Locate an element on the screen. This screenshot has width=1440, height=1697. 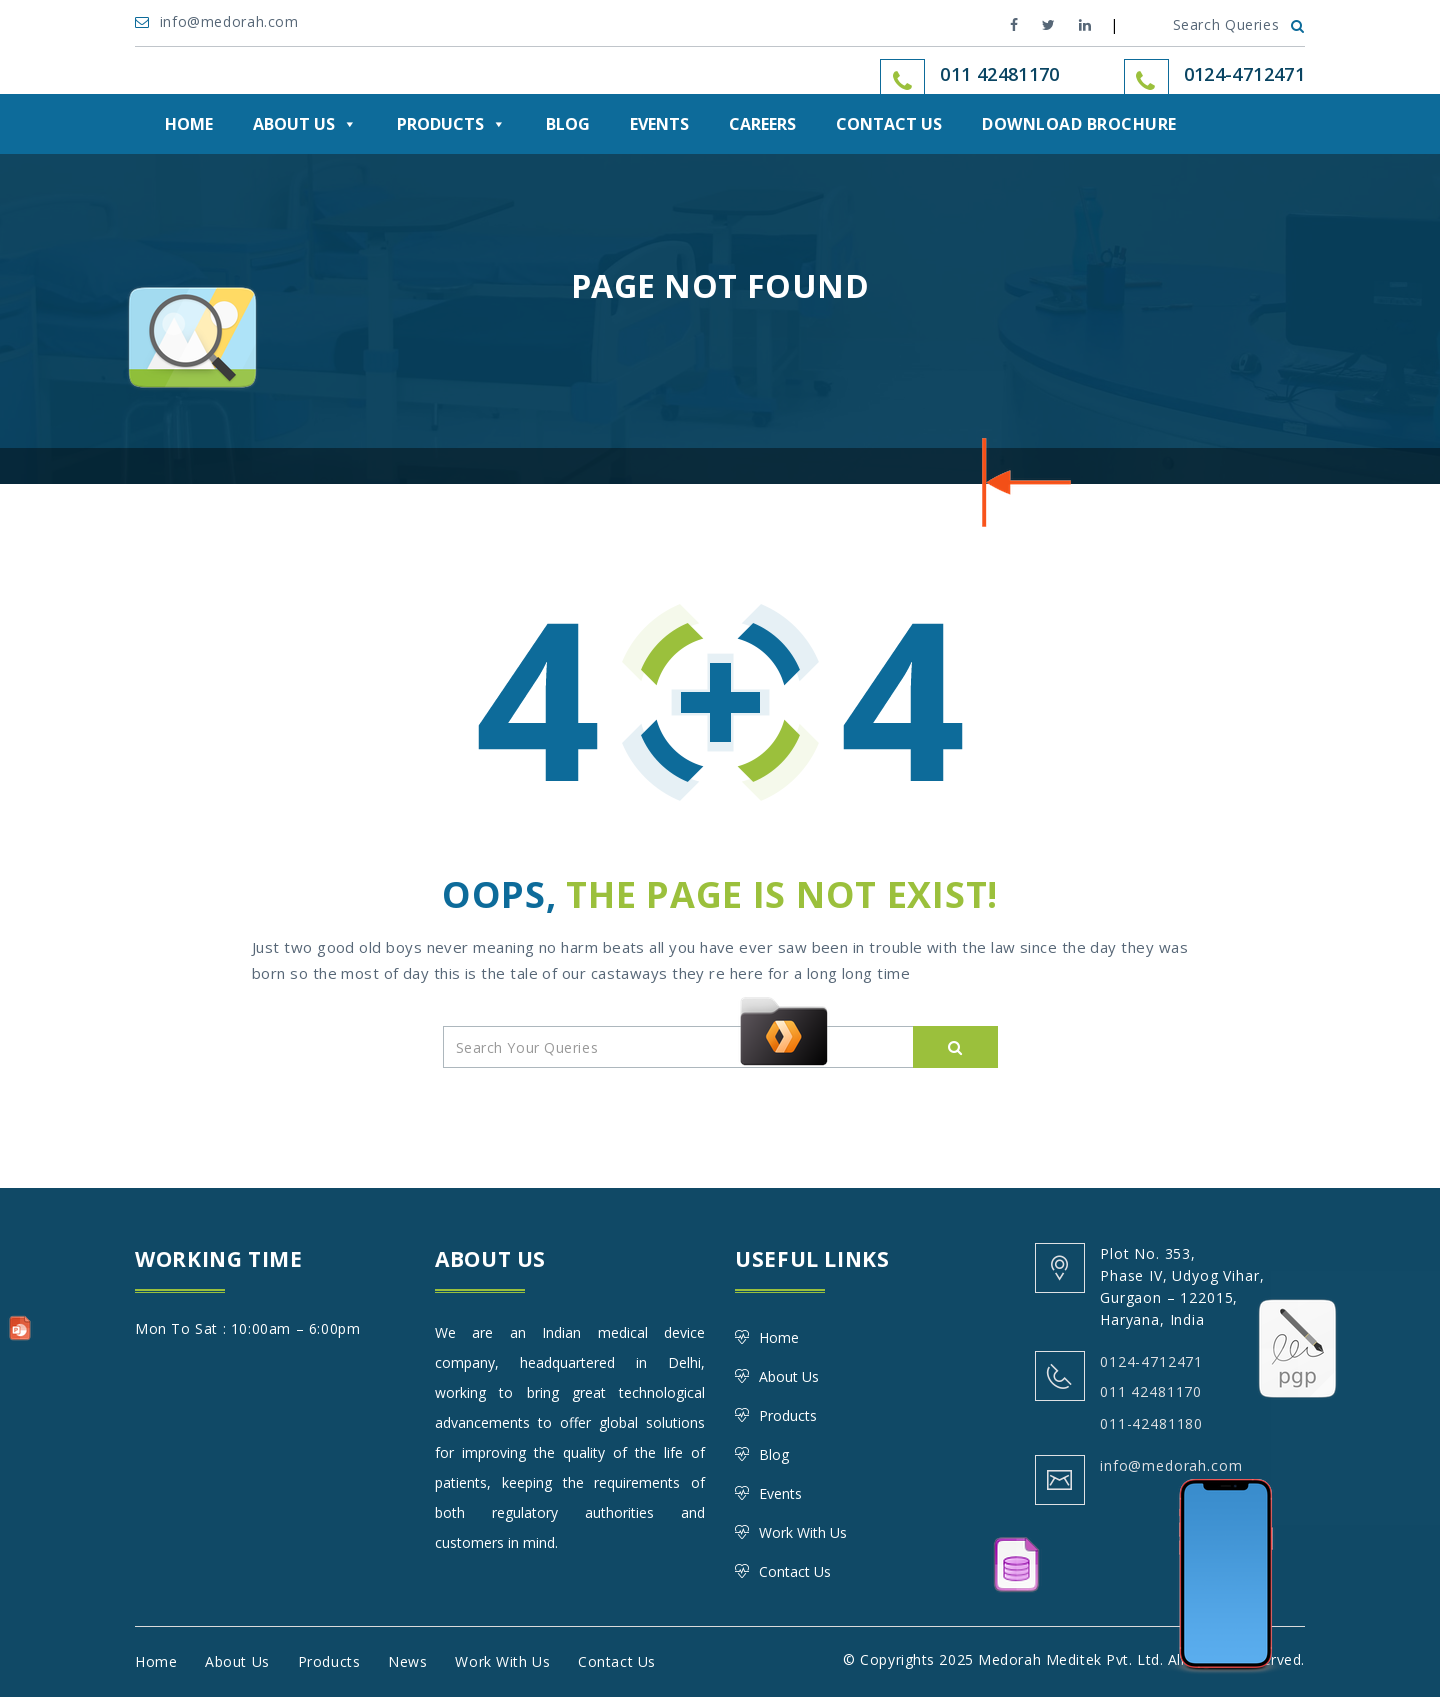
iPhone 12 device icon in red is located at coordinates (1226, 1577).